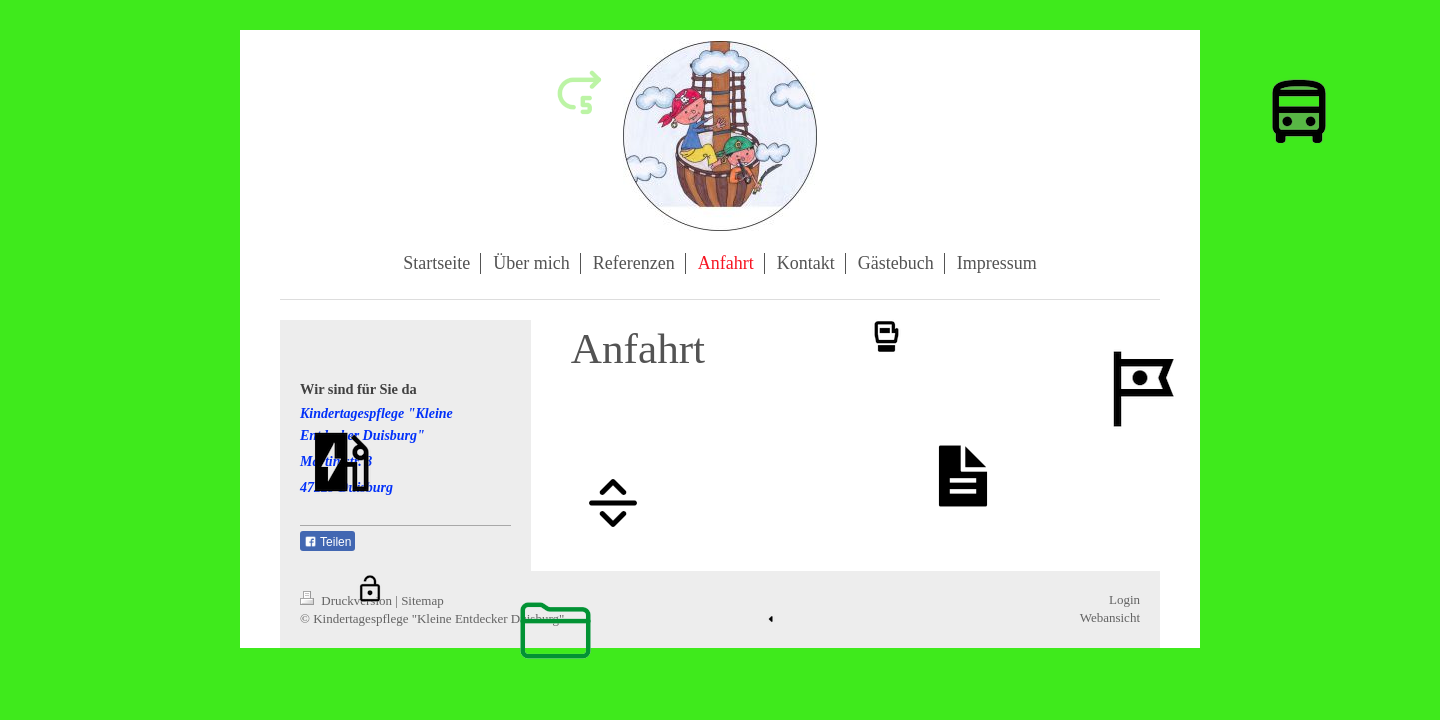 The width and height of the screenshot is (1440, 720). I want to click on skip forward 5 seconds, so click(580, 93).